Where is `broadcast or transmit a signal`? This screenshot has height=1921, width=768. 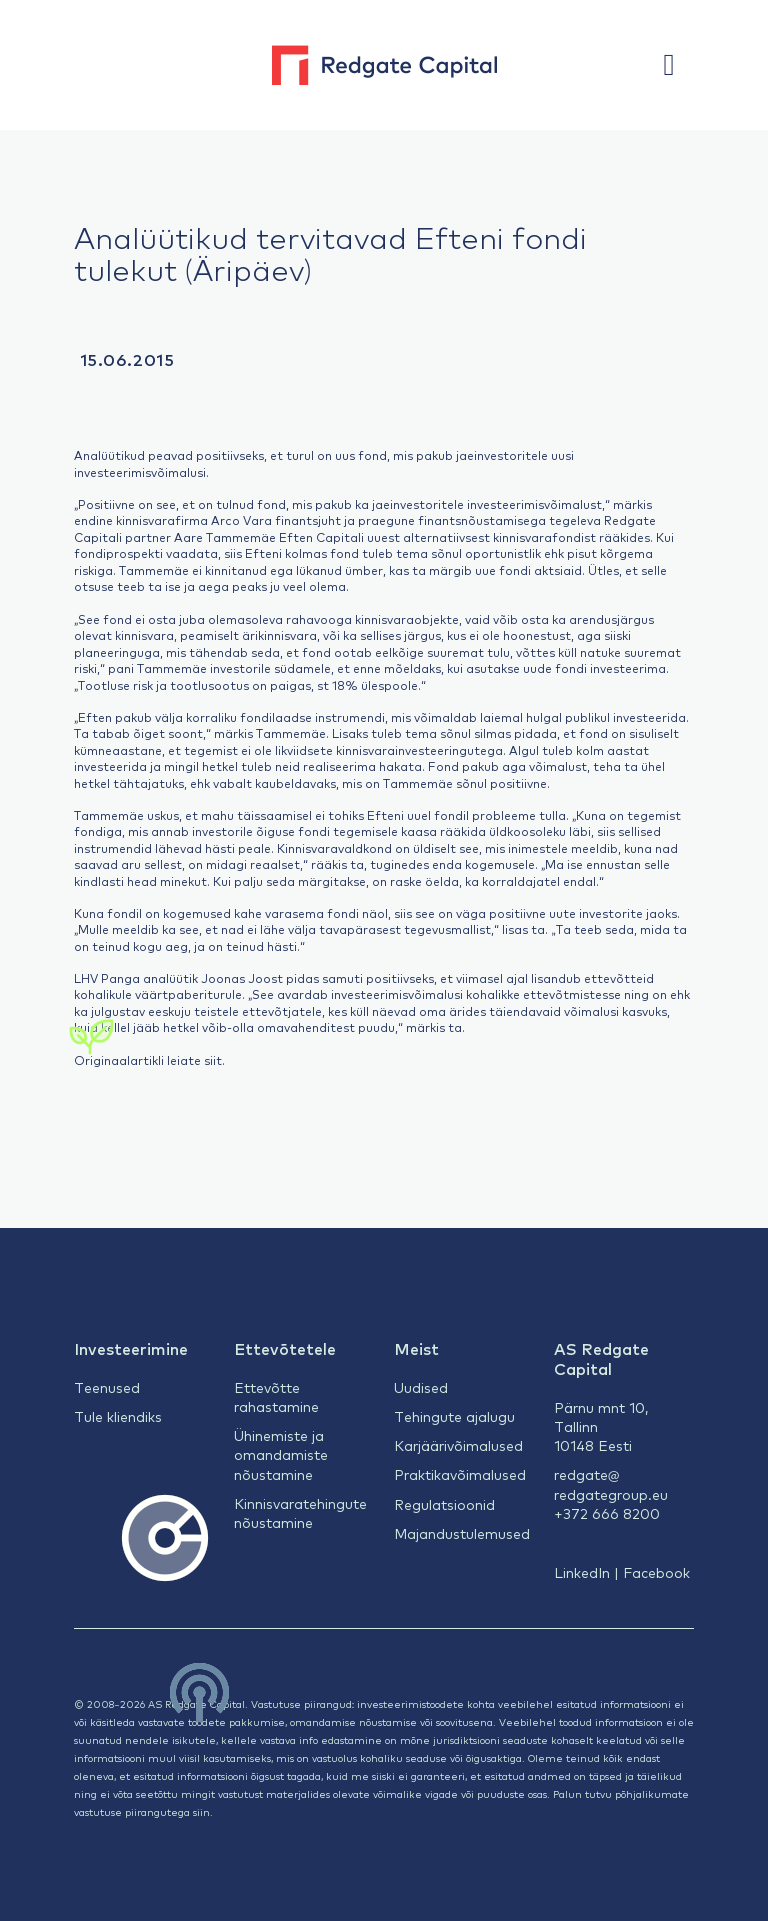 broadcast or transmit a signal is located at coordinates (199, 1692).